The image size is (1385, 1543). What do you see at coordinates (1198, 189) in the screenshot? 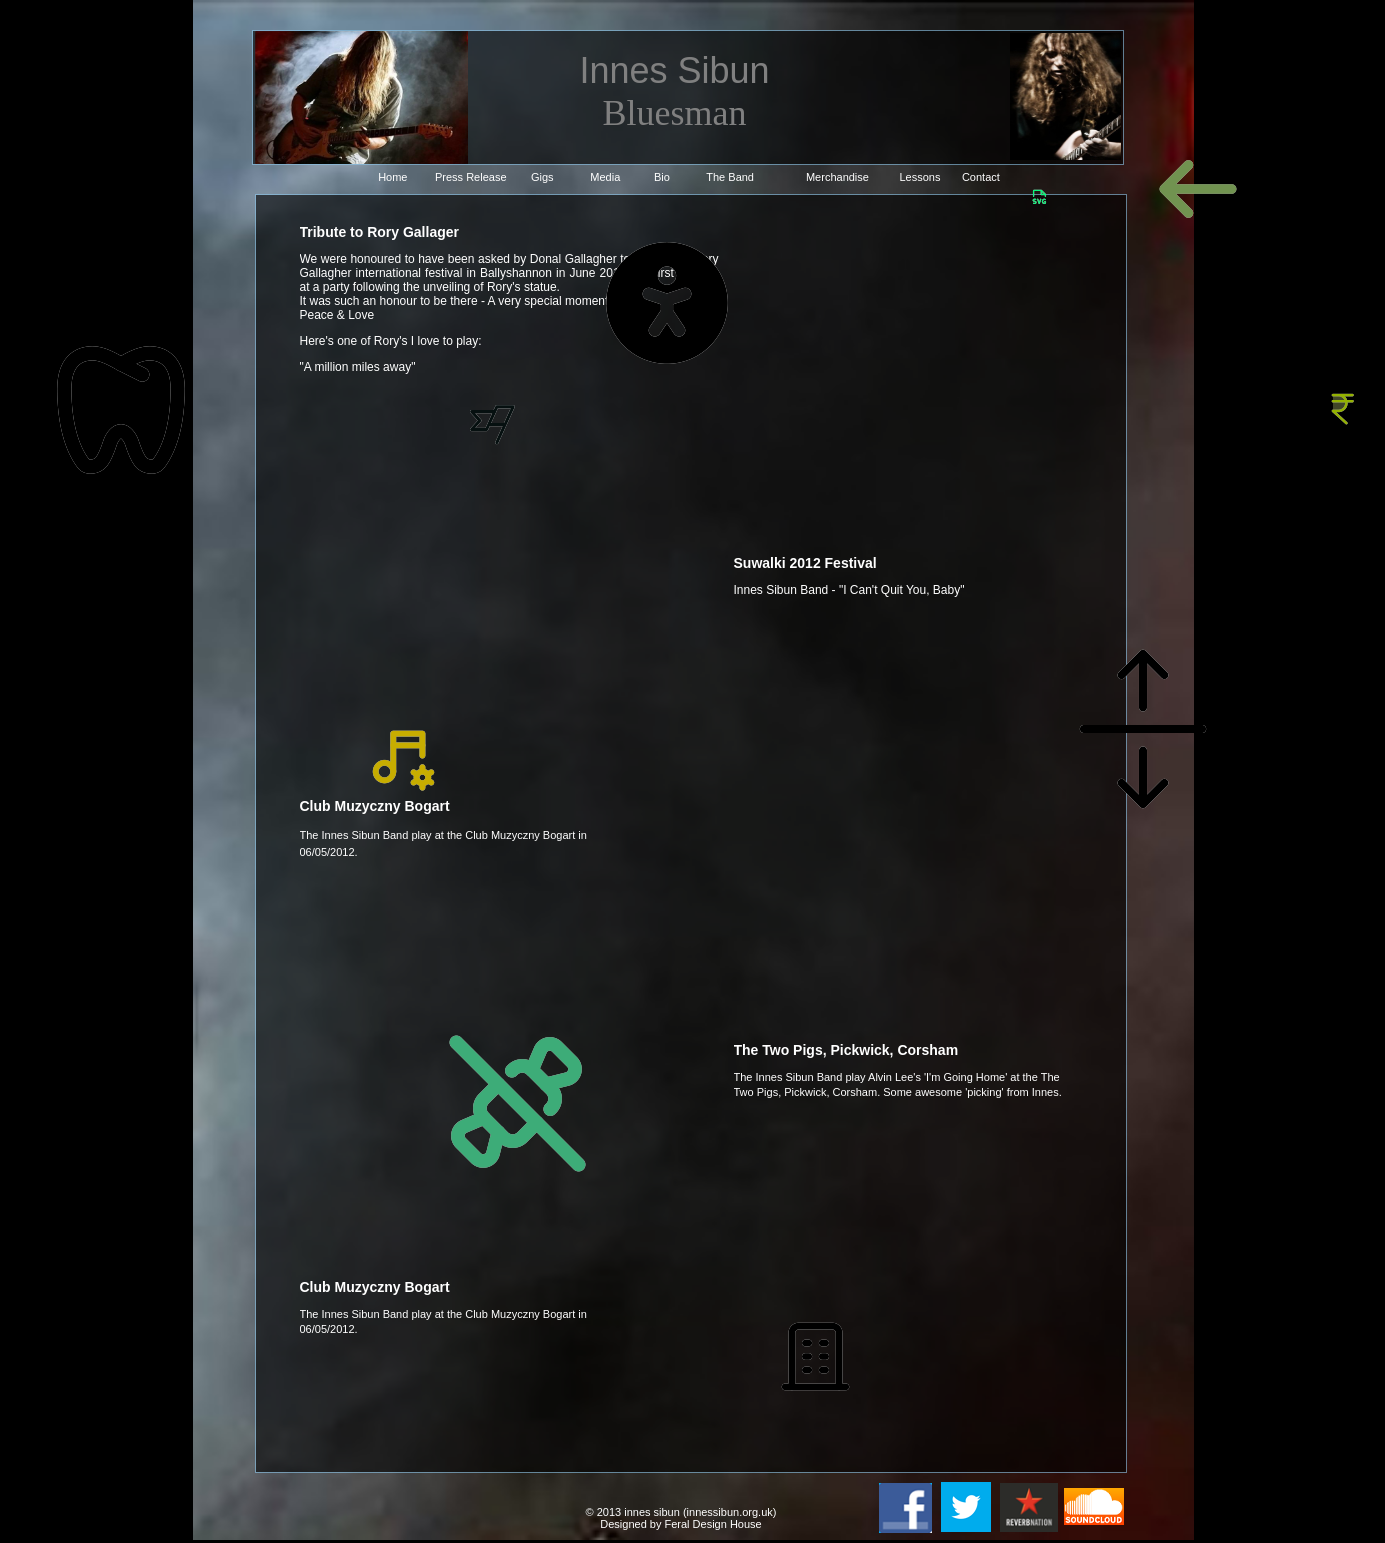
I see `go back to the previous screen` at bounding box center [1198, 189].